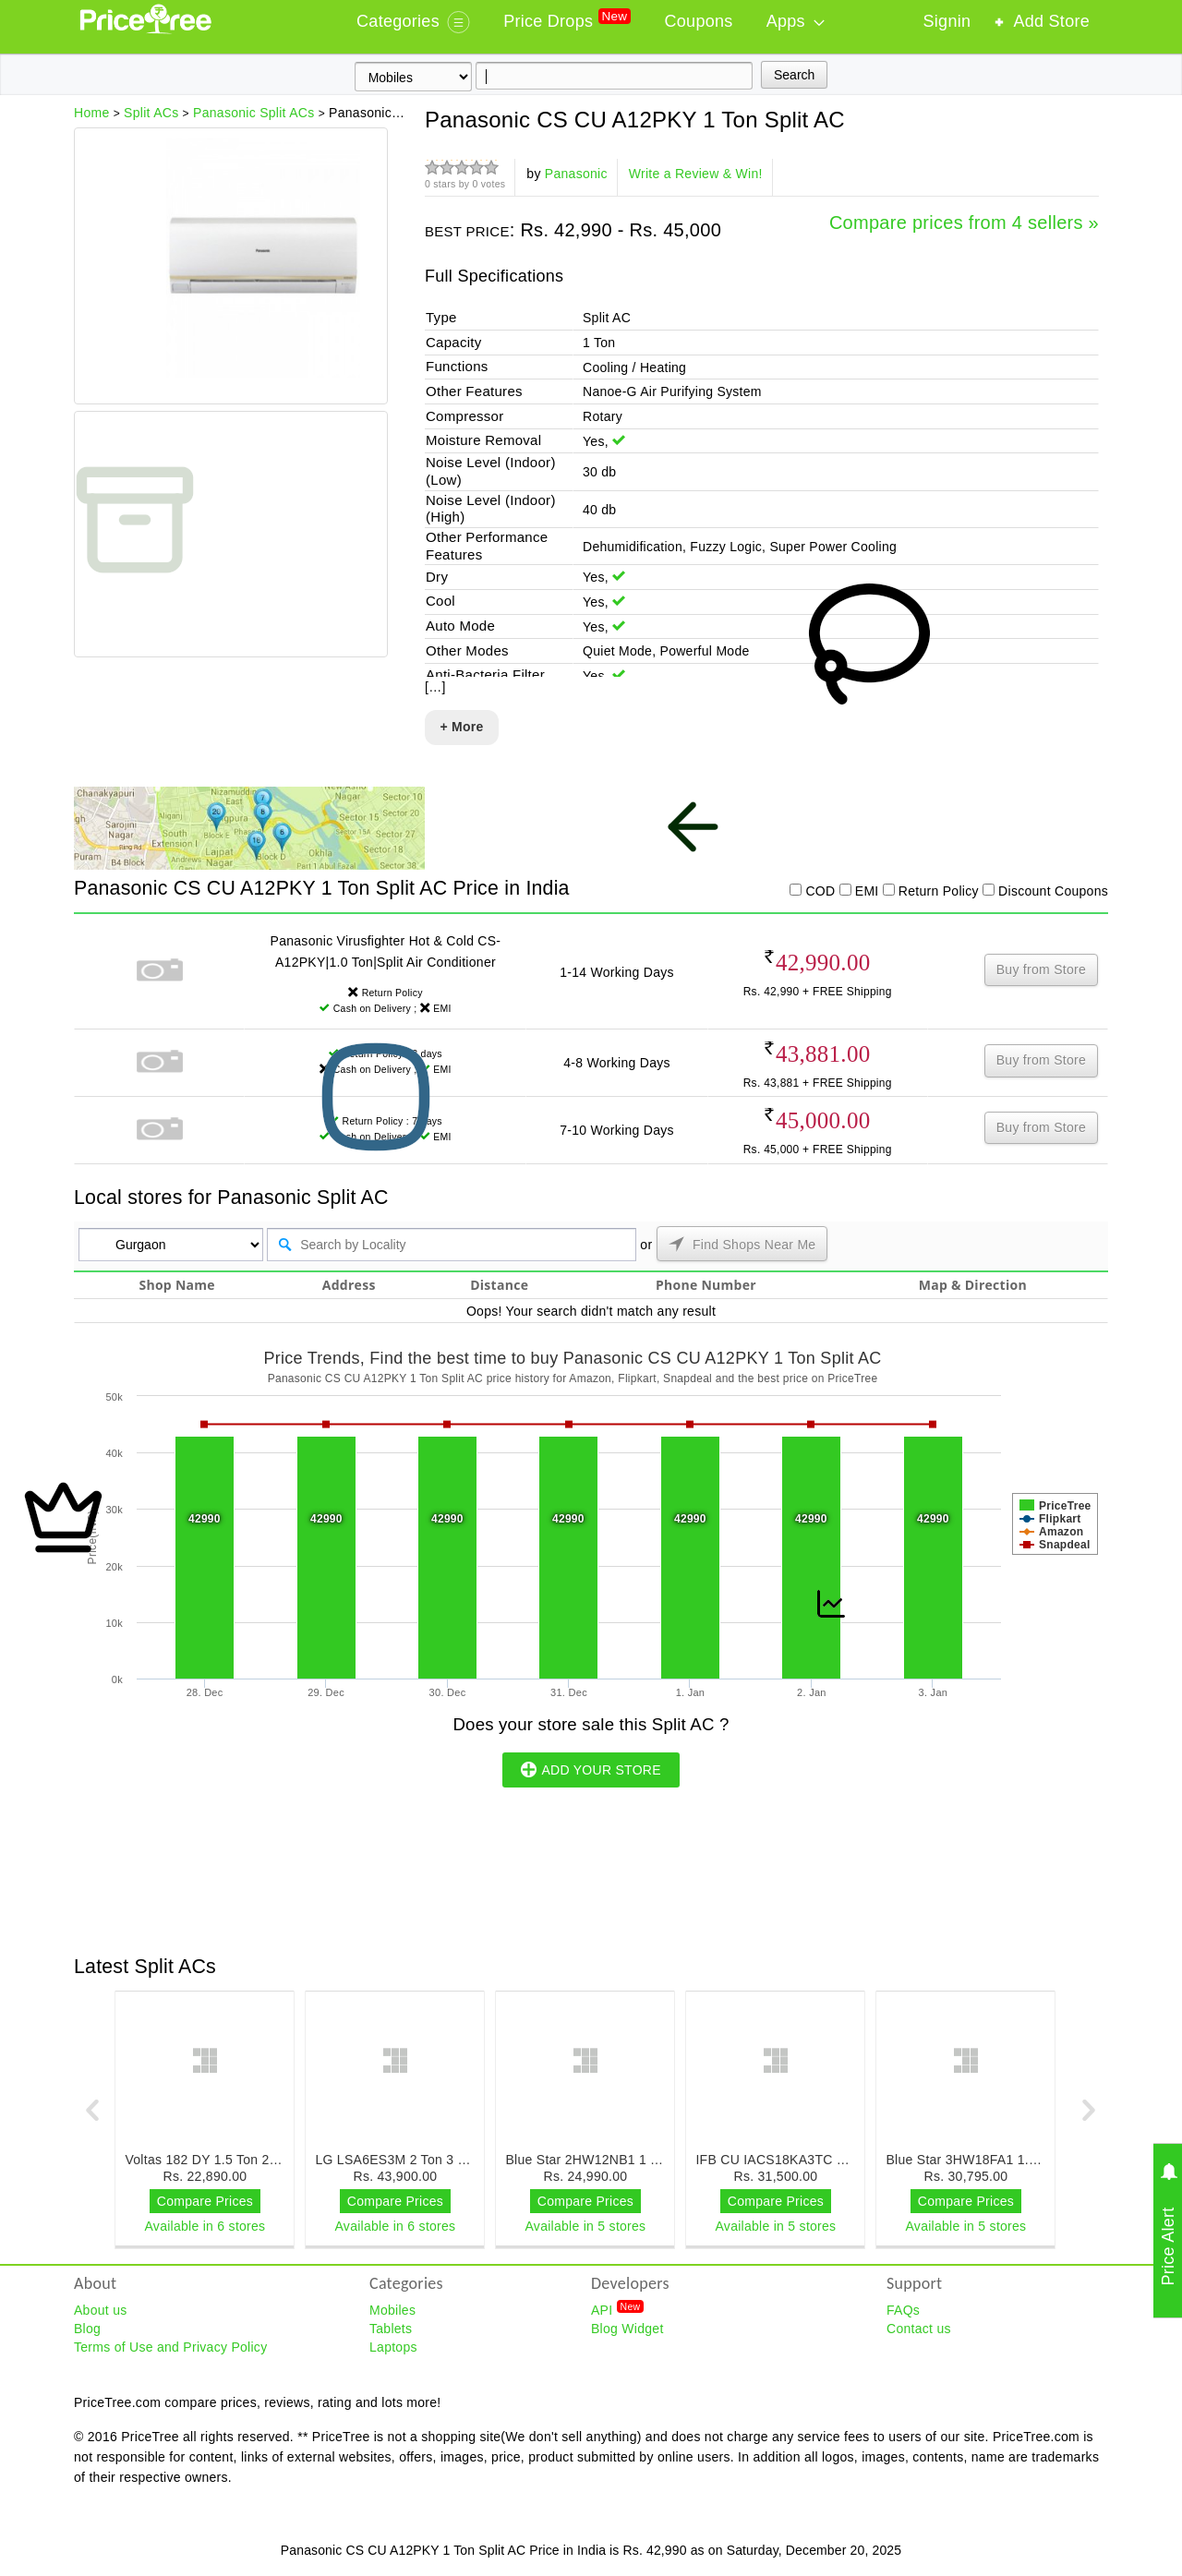  What do you see at coordinates (831, 1604) in the screenshot?
I see `view analytics and trends` at bounding box center [831, 1604].